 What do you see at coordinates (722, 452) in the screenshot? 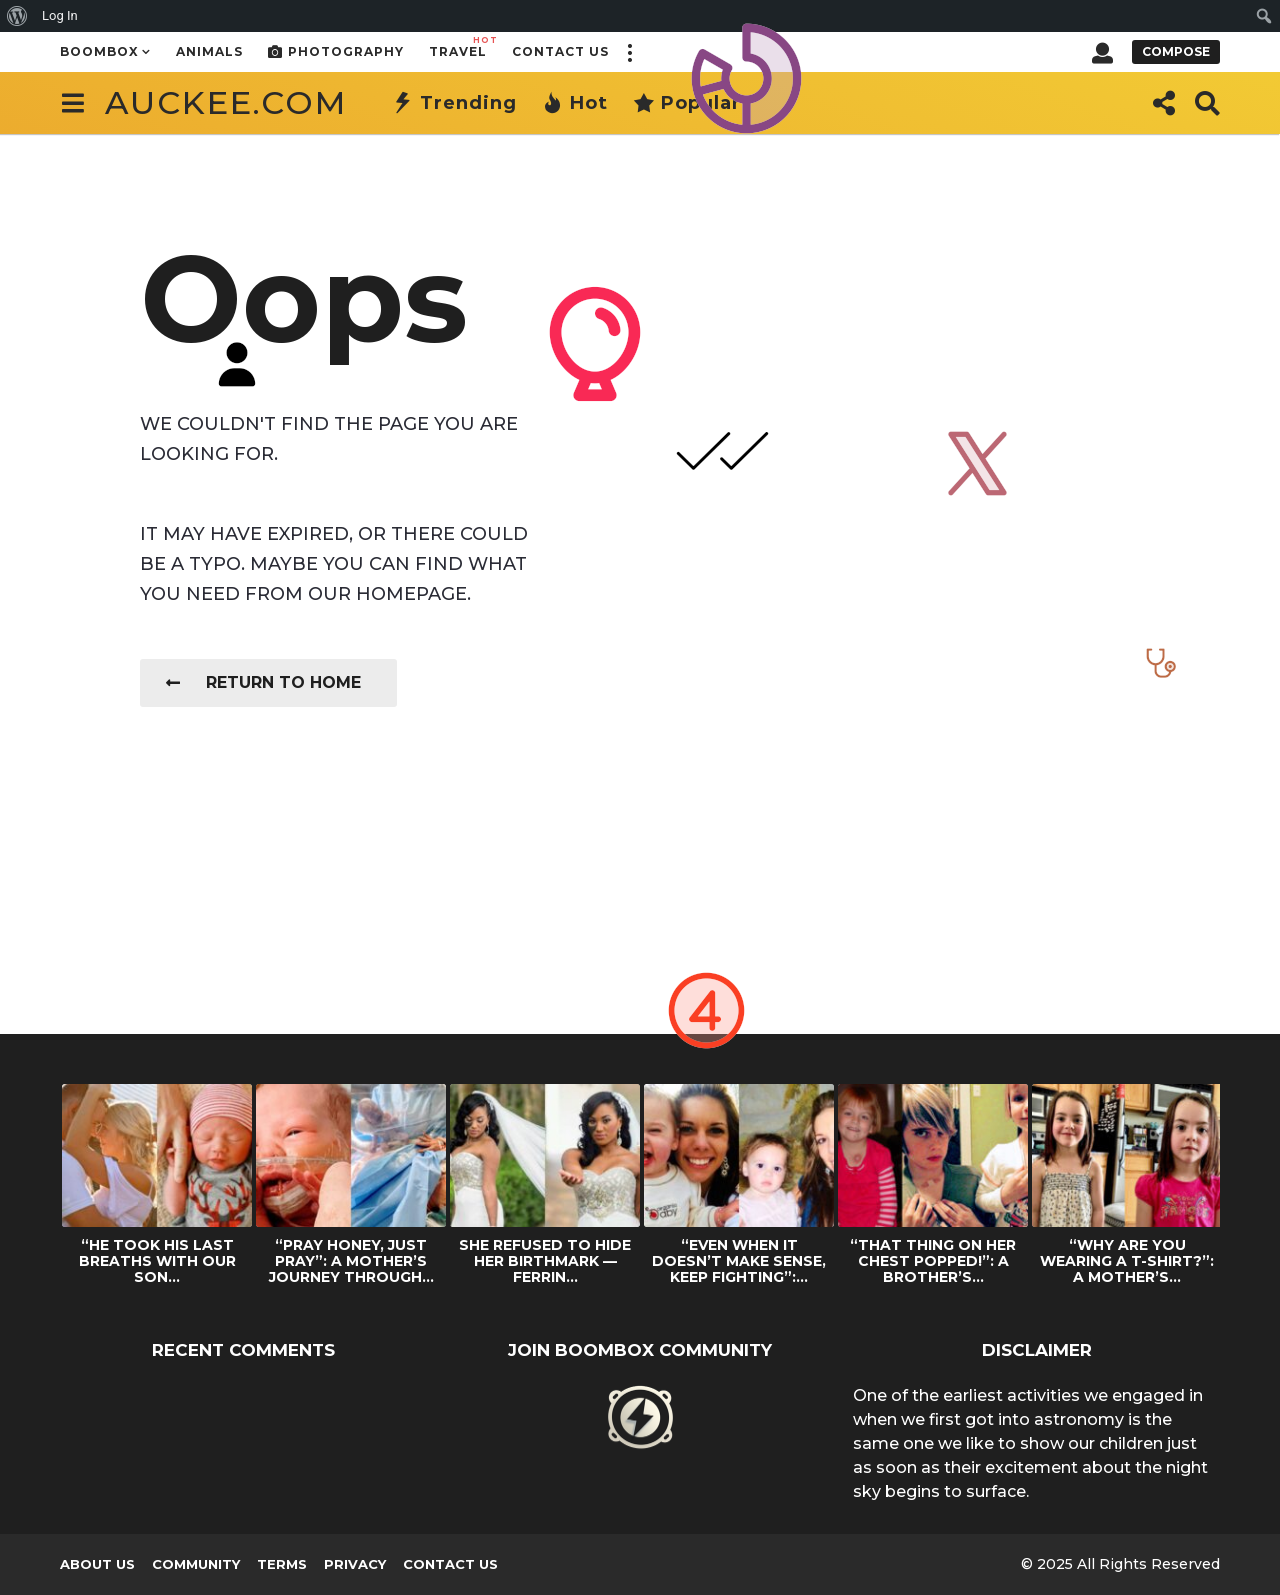
I see `indicates multiple items selected or completed` at bounding box center [722, 452].